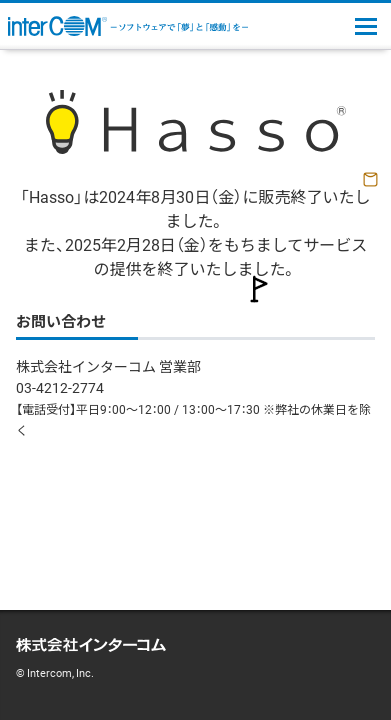 The width and height of the screenshot is (391, 720). I want to click on hang dry laundry care instruction, so click(370, 179).